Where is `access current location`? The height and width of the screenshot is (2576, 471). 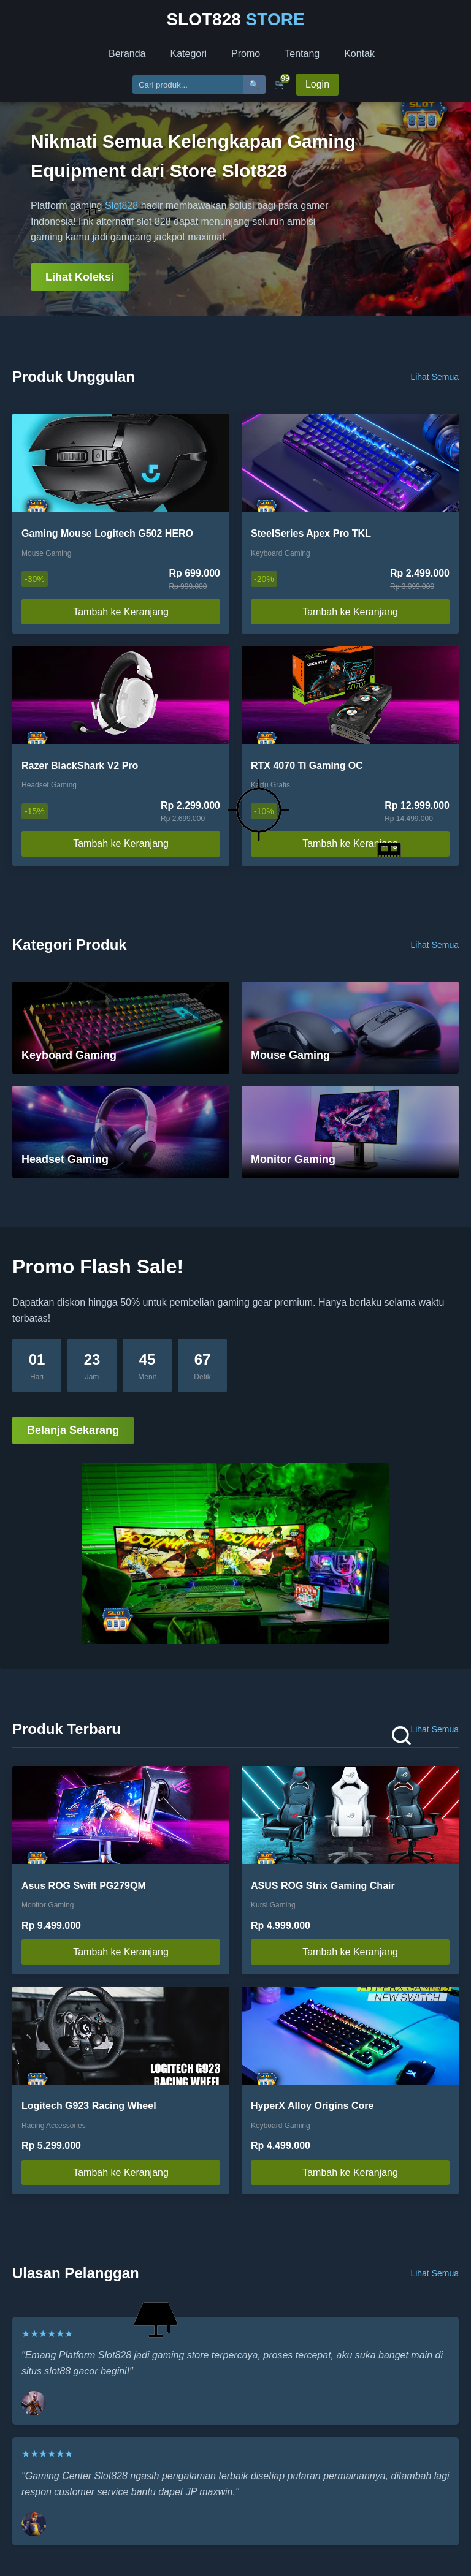
access current location is located at coordinates (259, 810).